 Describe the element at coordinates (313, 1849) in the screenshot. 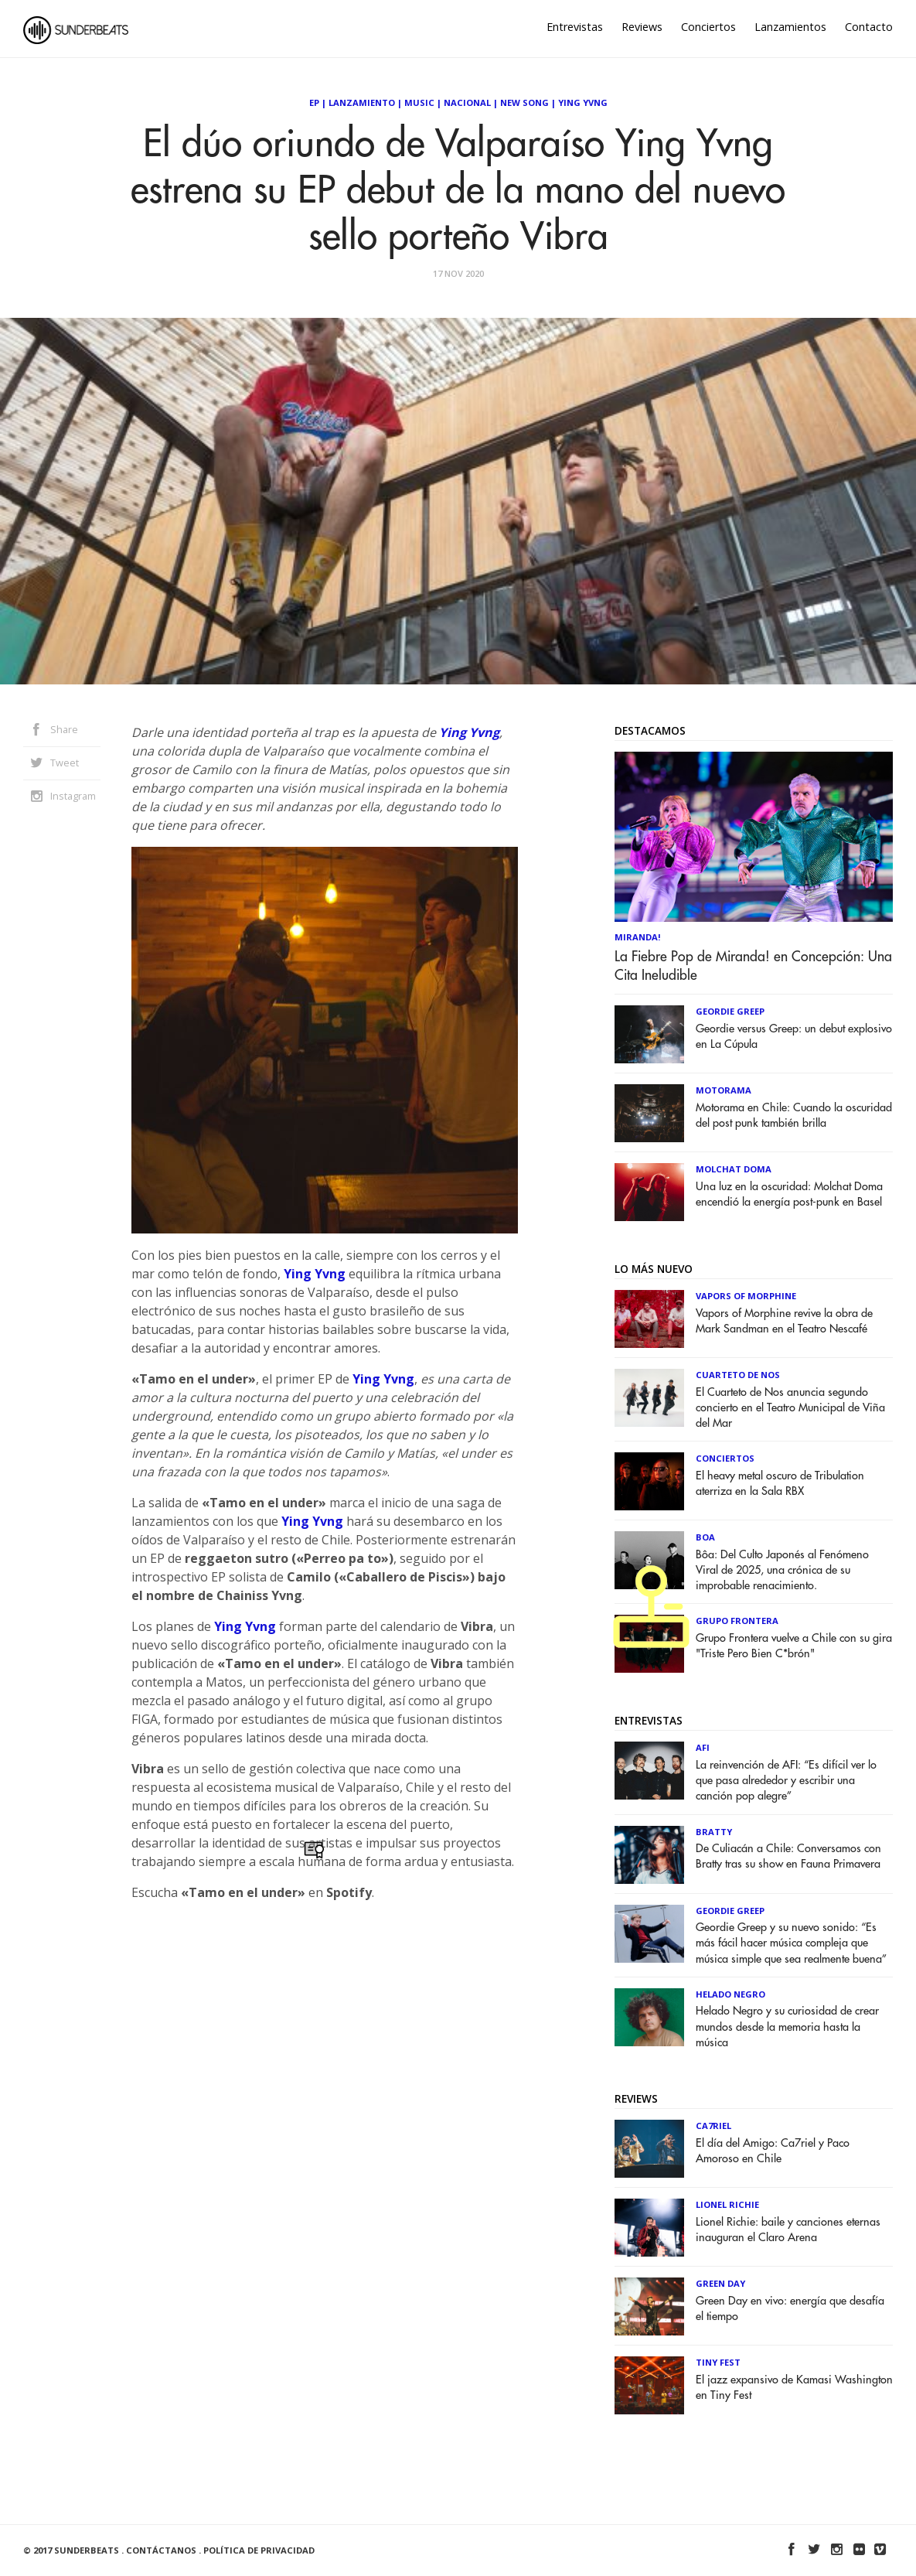

I see `view certification or credentials` at that location.